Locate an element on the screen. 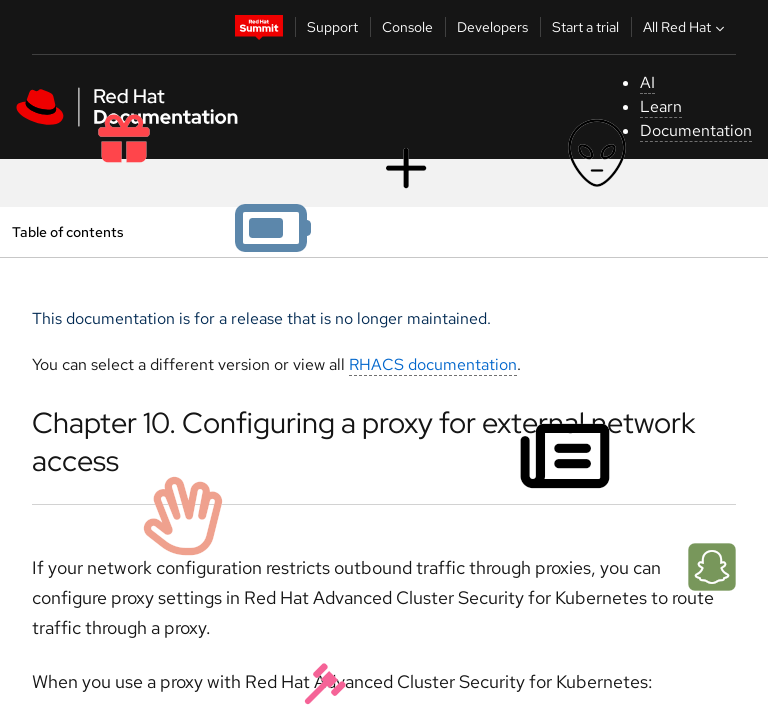 Image resolution: width=768 pixels, height=720 pixels. send a vulcan salute greeting is located at coordinates (183, 516).